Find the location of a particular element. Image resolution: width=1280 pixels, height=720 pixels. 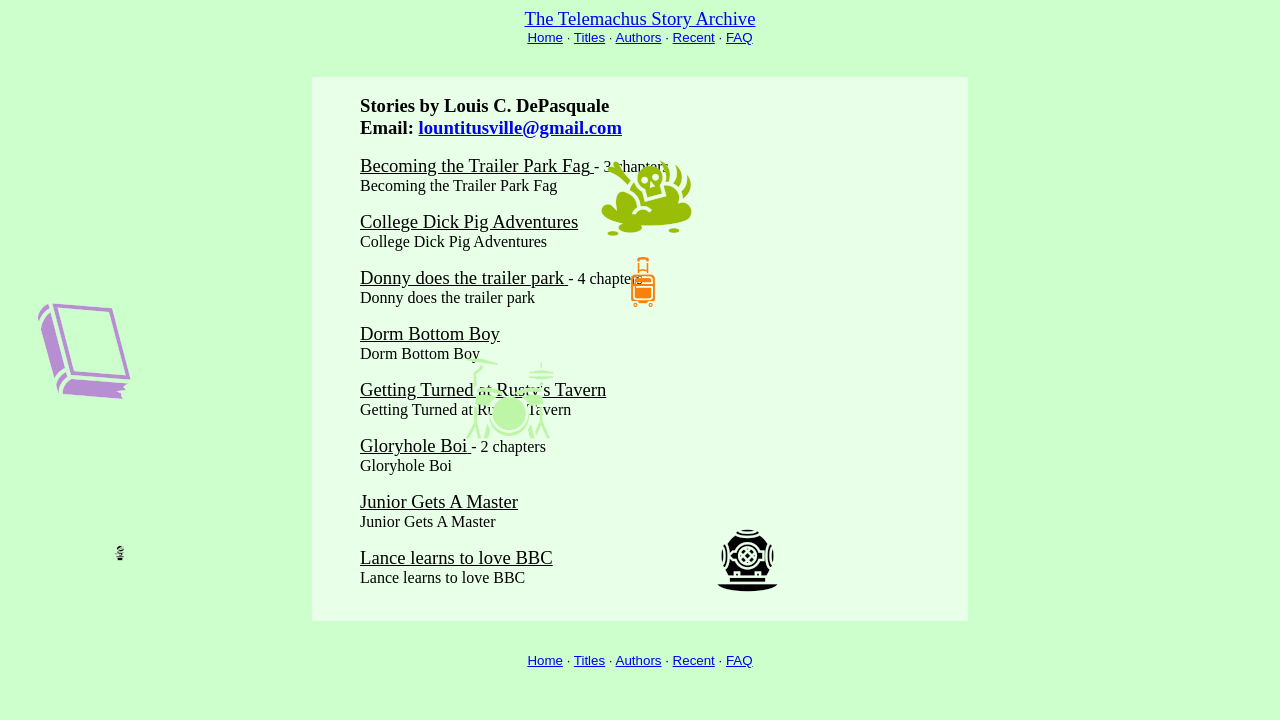

access diving or underwater game mode is located at coordinates (747, 560).